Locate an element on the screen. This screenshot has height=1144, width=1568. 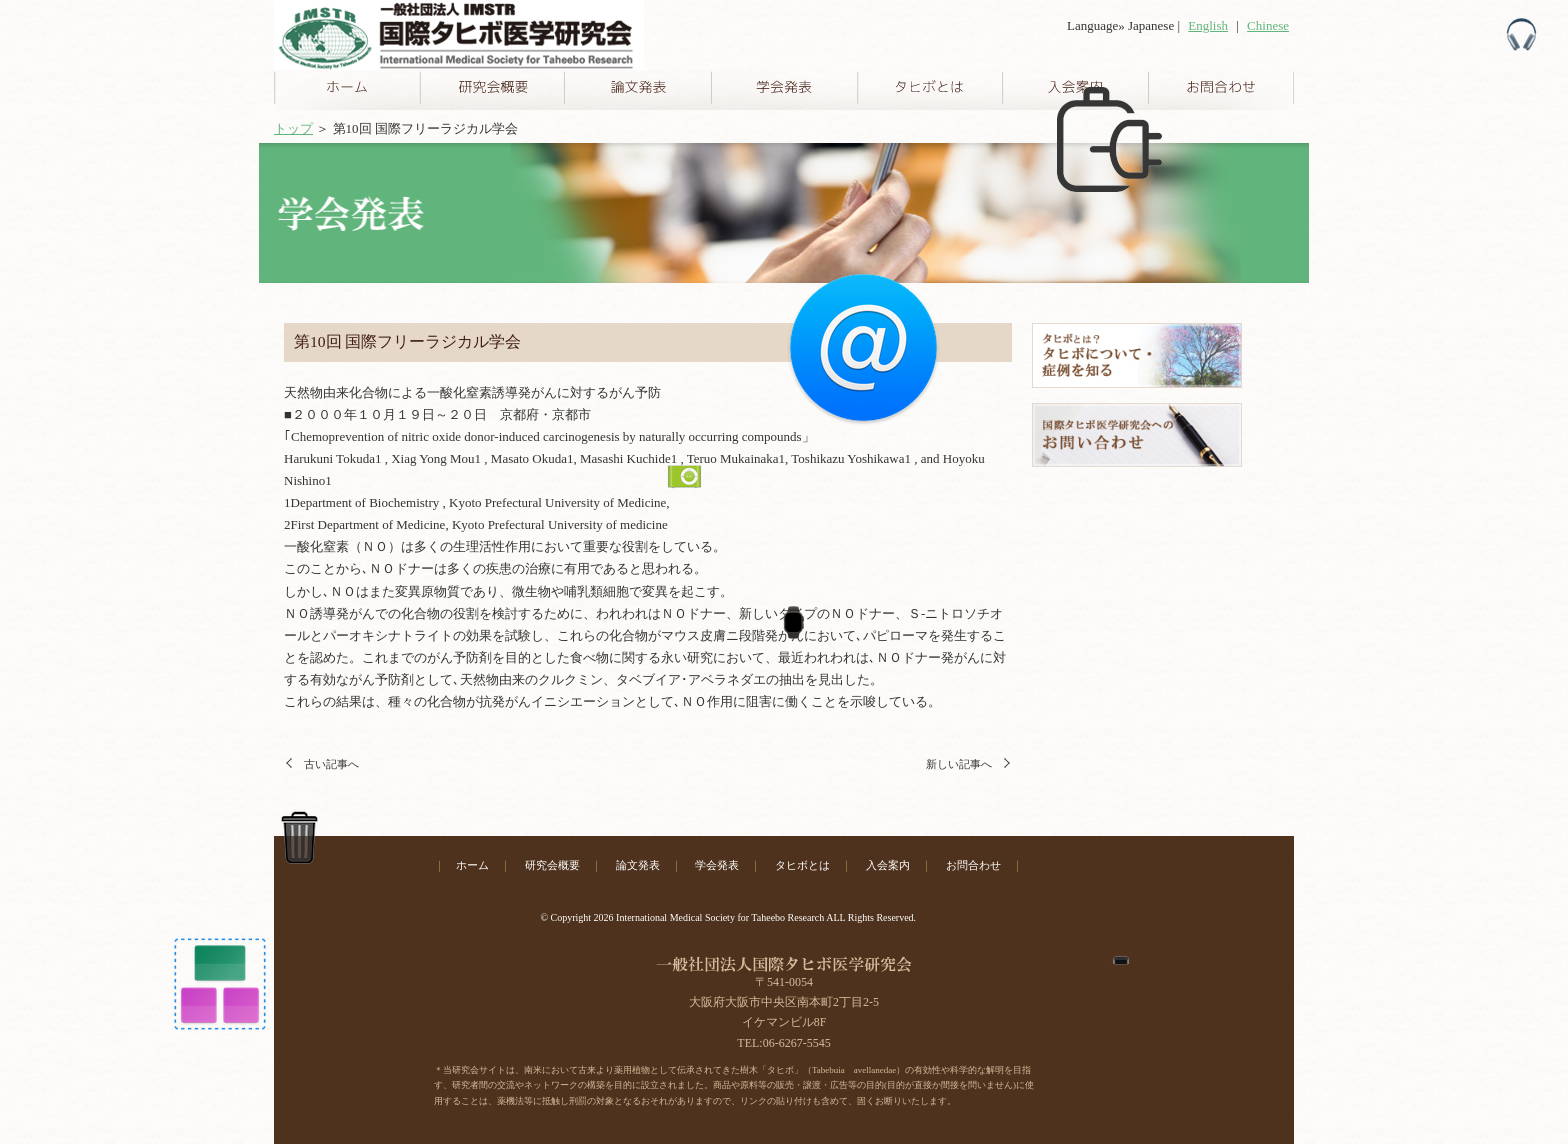
apple tv device icon is located at coordinates (1121, 958).